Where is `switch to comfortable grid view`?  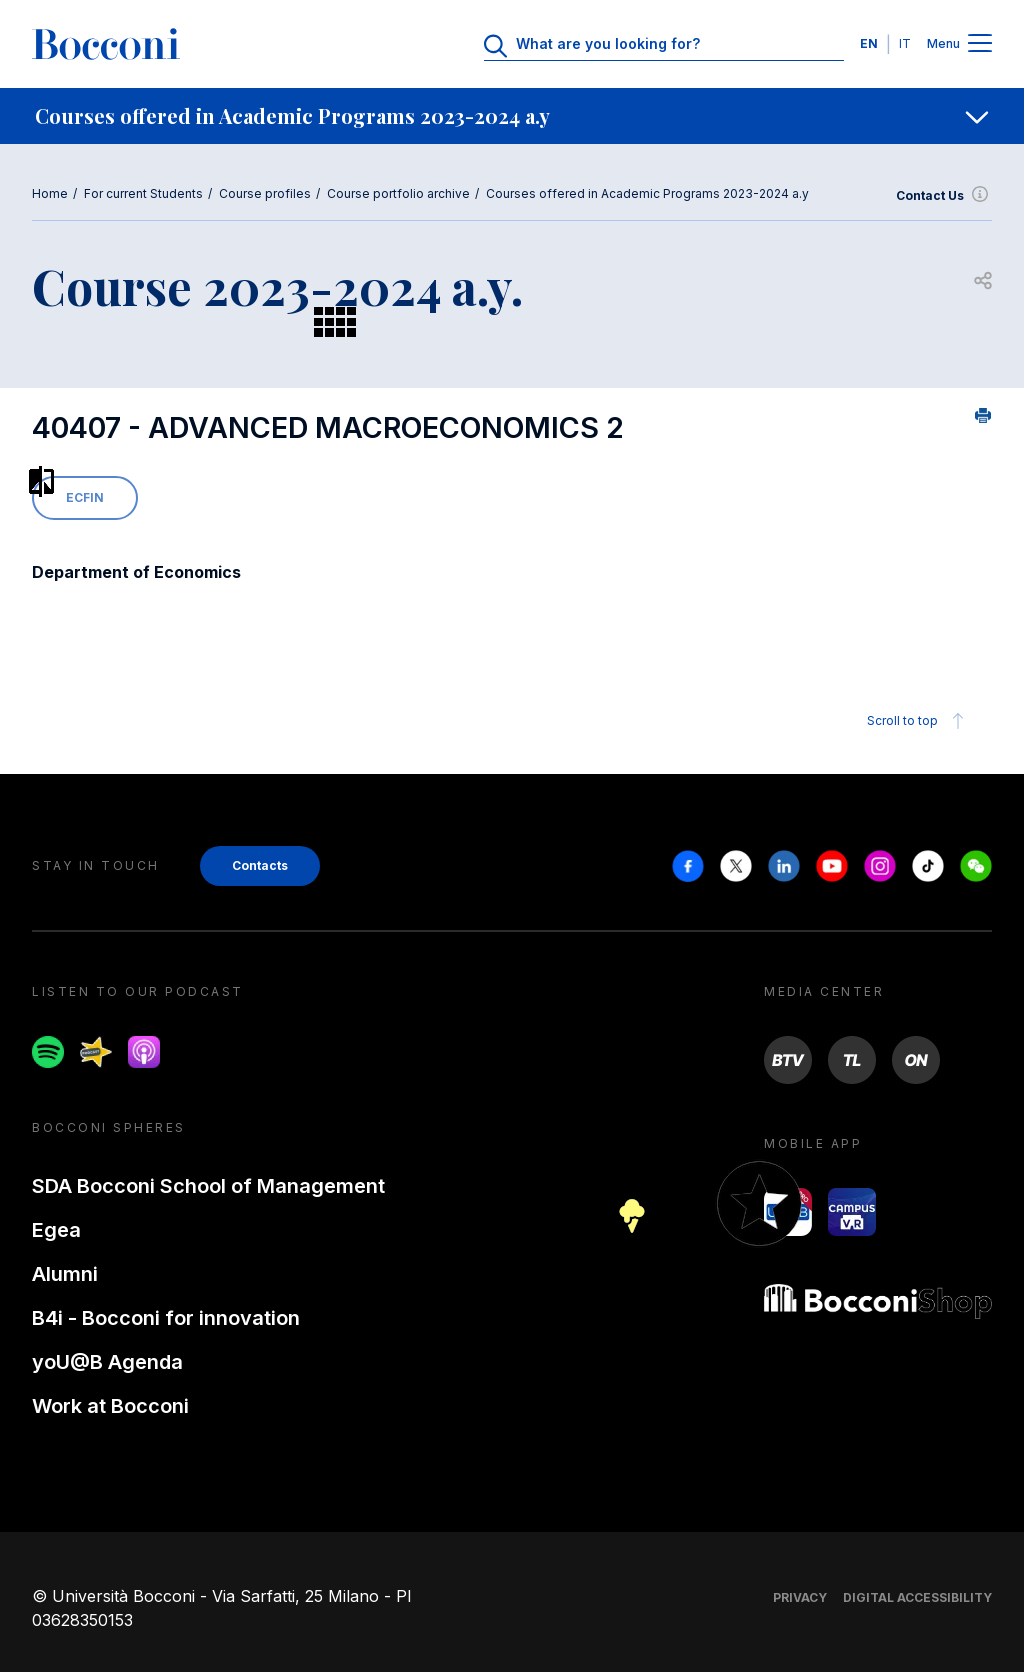
switch to comfortable grid view is located at coordinates (334, 322).